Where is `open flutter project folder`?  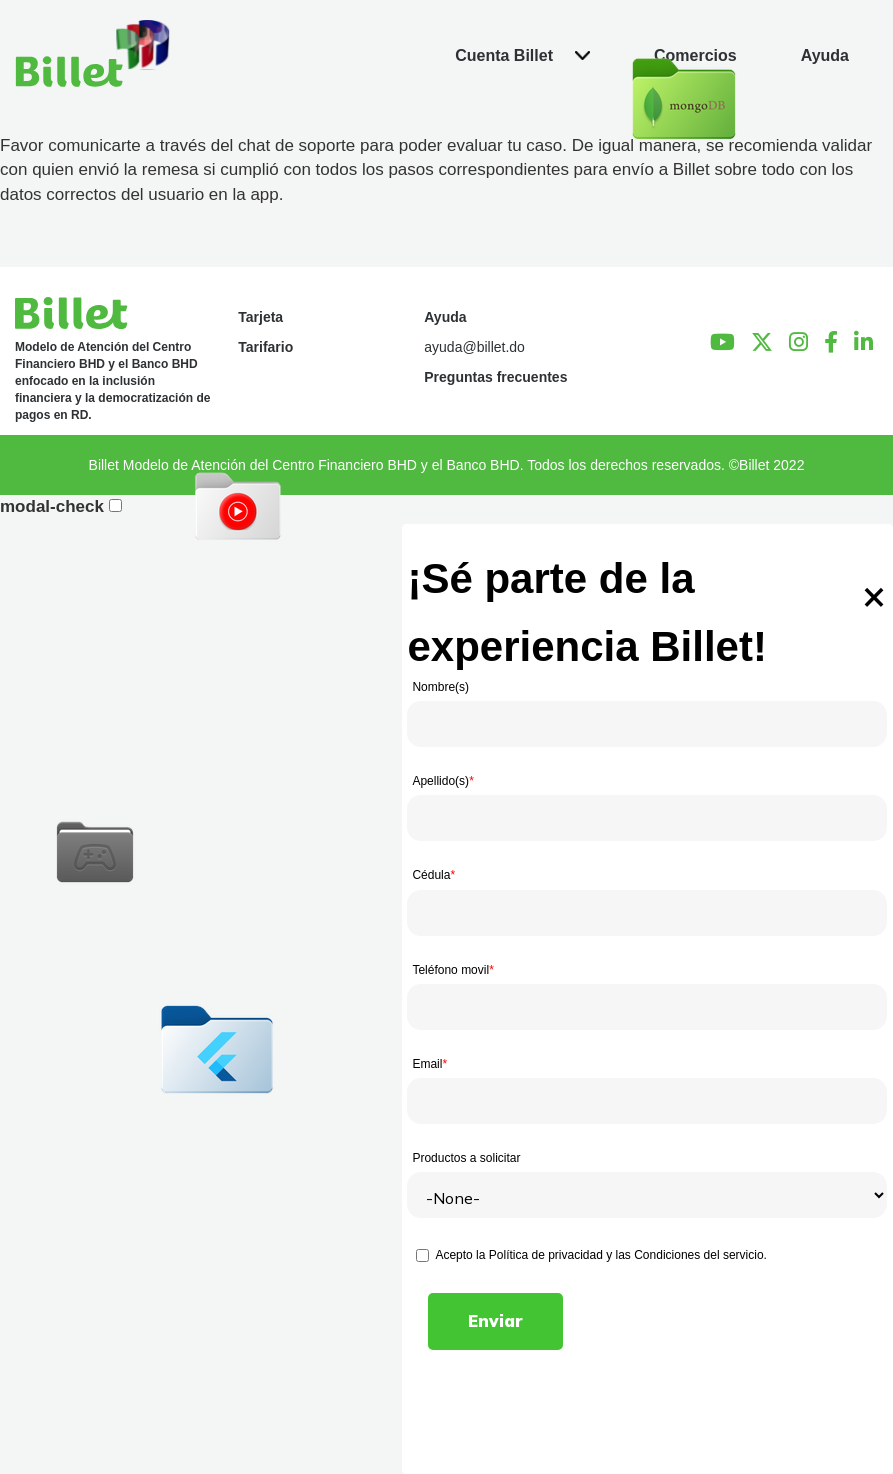 open flutter project folder is located at coordinates (216, 1052).